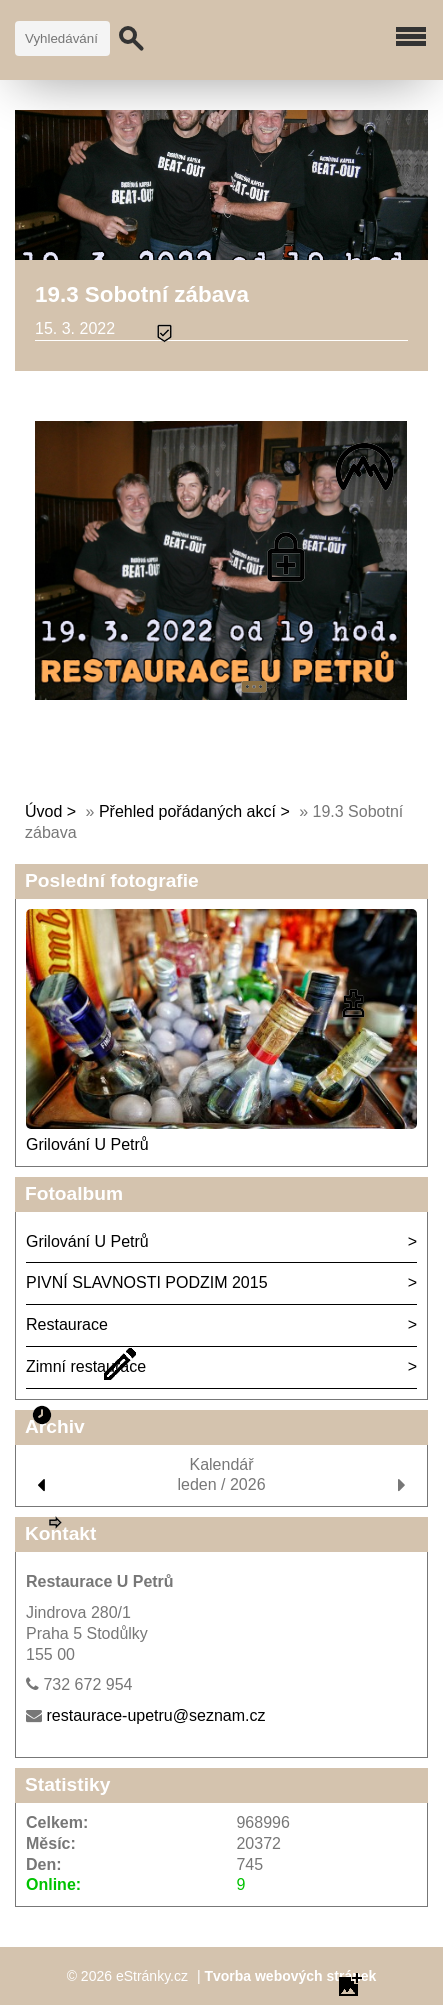 This screenshot has height=2005, width=443. I want to click on indicates the current time or timestamp, so click(42, 1415).